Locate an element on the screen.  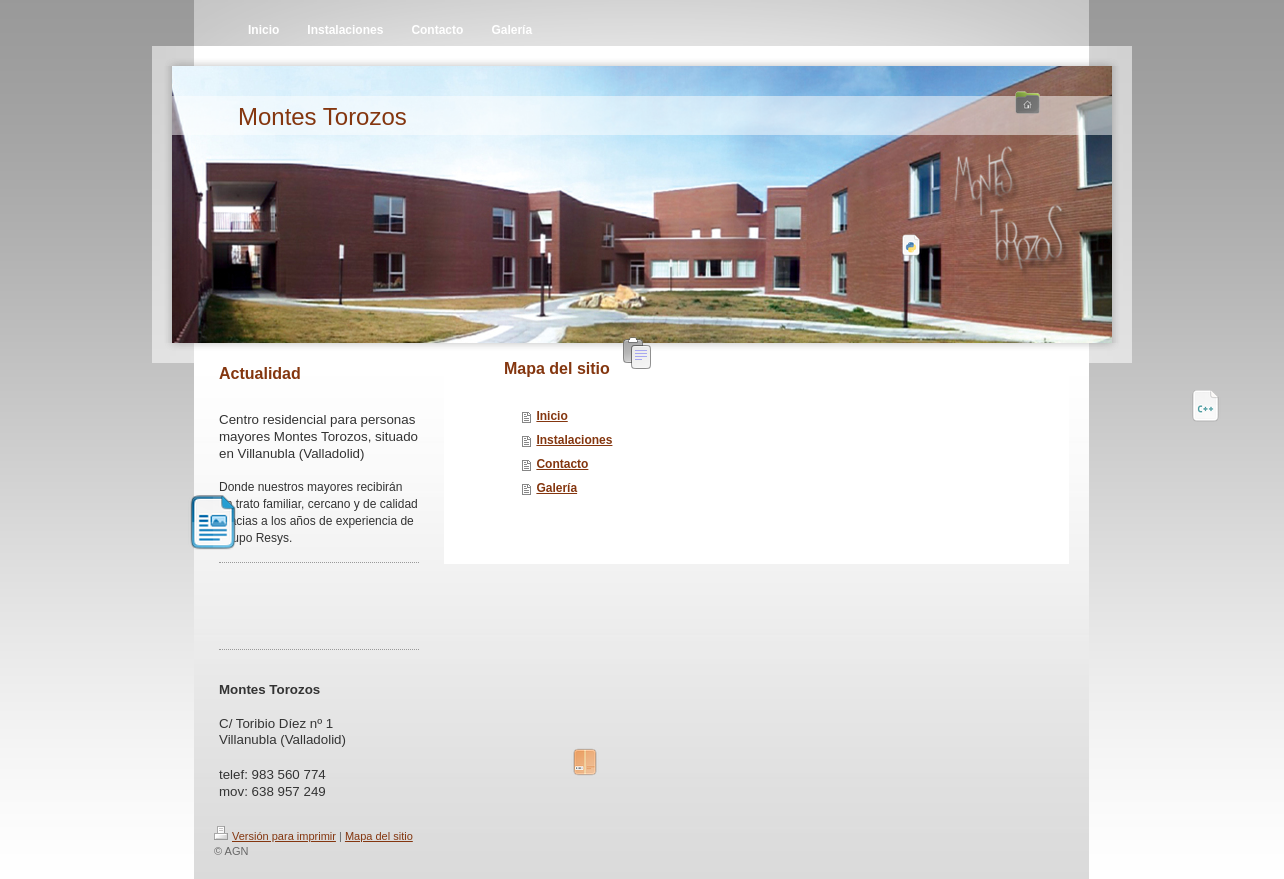
paste content from clipboard is located at coordinates (637, 353).